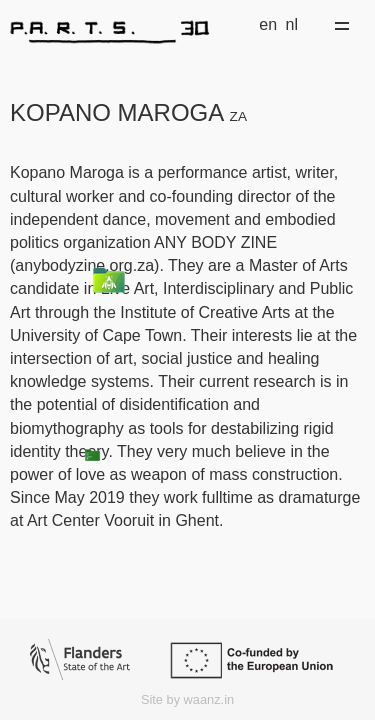  Describe the element at coordinates (109, 281) in the screenshot. I see `open your GameJolt games folder` at that location.